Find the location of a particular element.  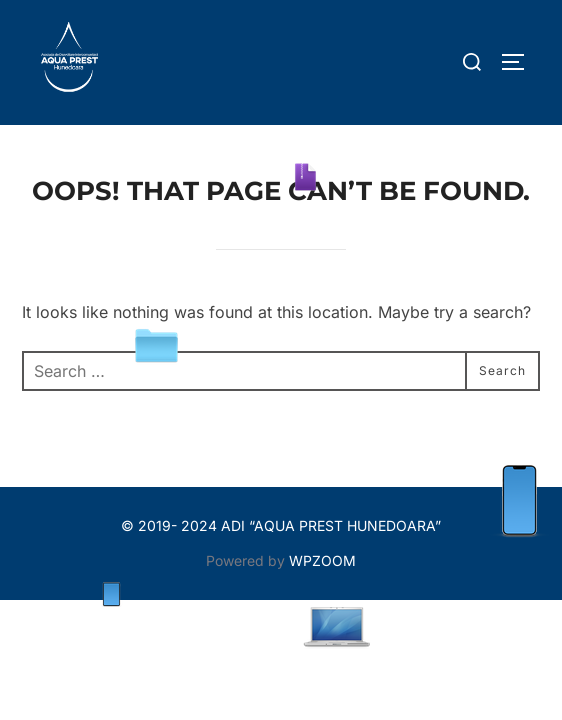

a compressed bzip archive file is located at coordinates (305, 177).